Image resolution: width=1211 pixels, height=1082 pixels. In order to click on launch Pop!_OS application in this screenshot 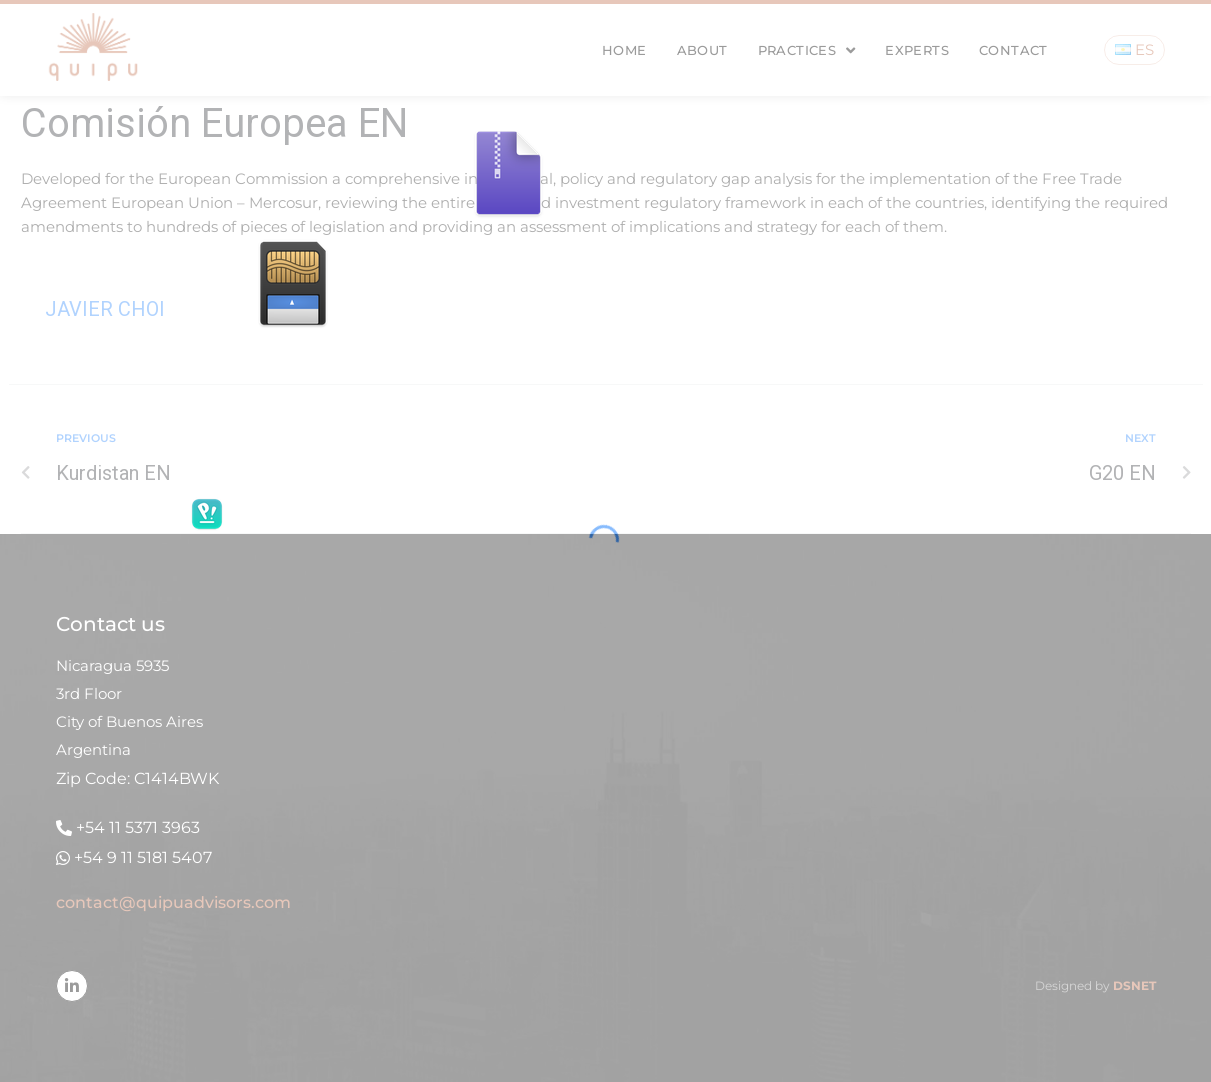, I will do `click(207, 514)`.